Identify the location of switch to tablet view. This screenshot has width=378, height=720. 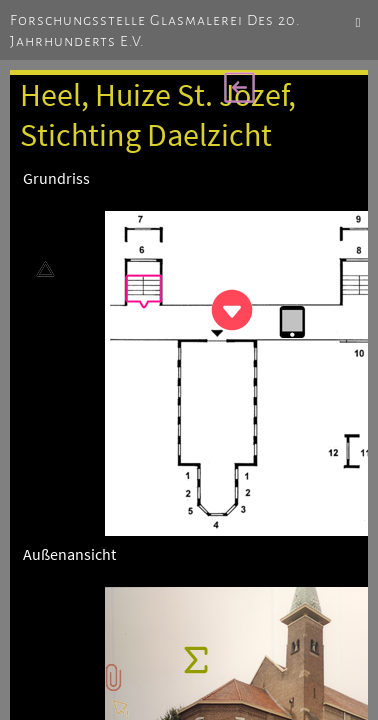
(293, 322).